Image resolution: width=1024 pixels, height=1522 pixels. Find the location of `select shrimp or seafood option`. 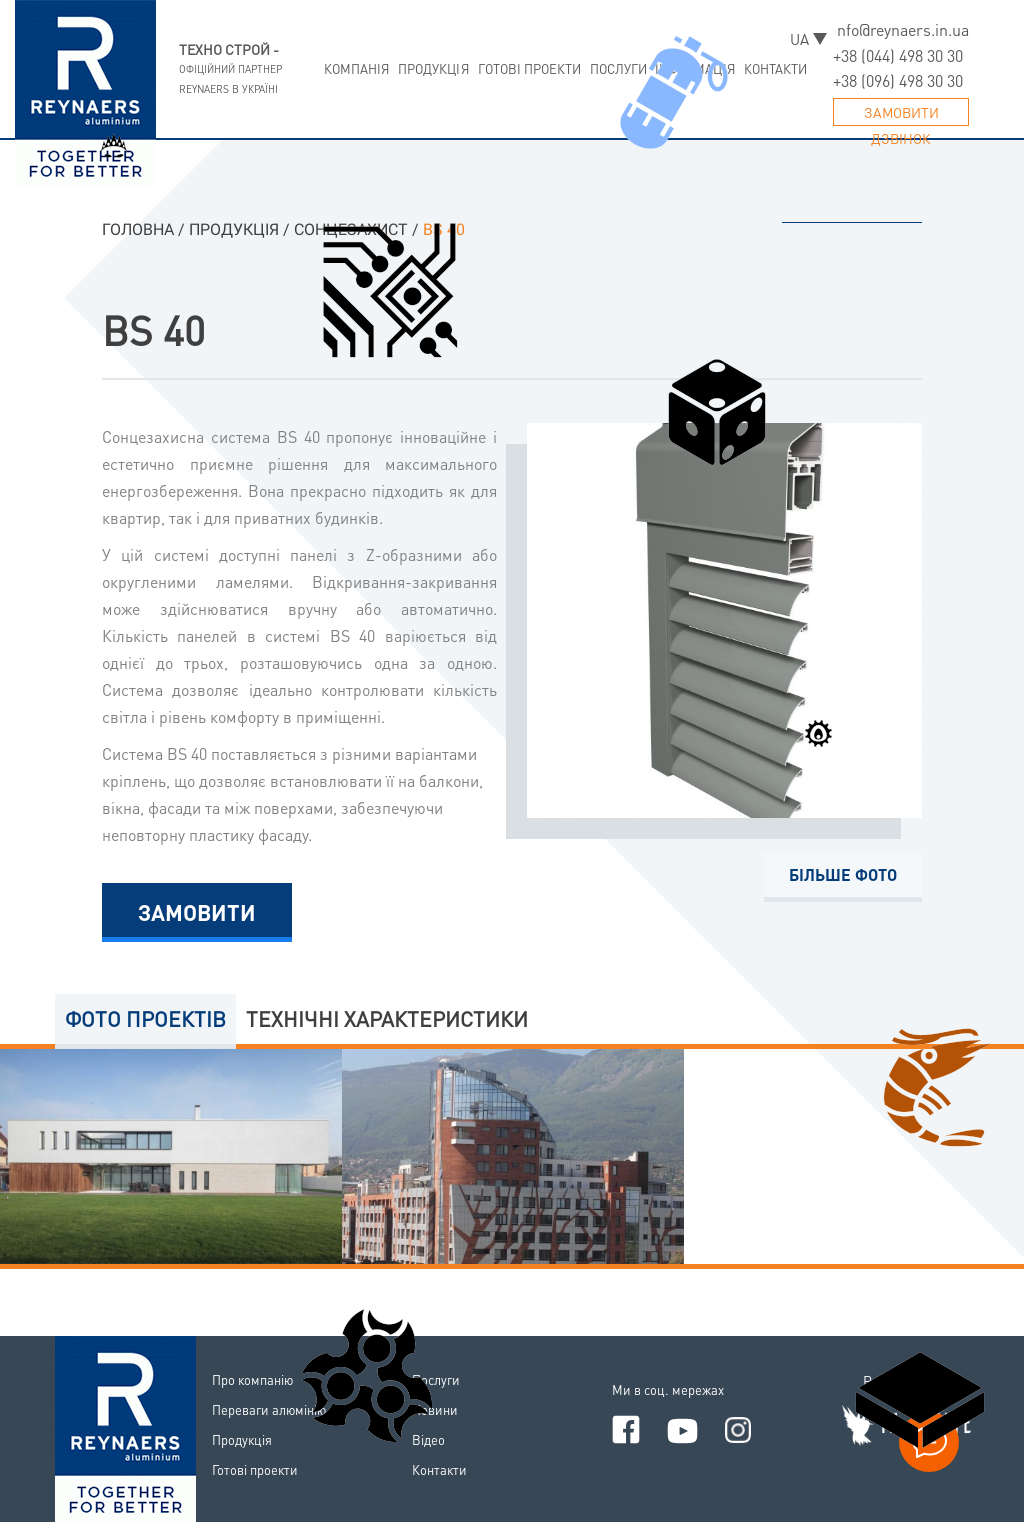

select shrimp or seafood option is located at coordinates (937, 1087).